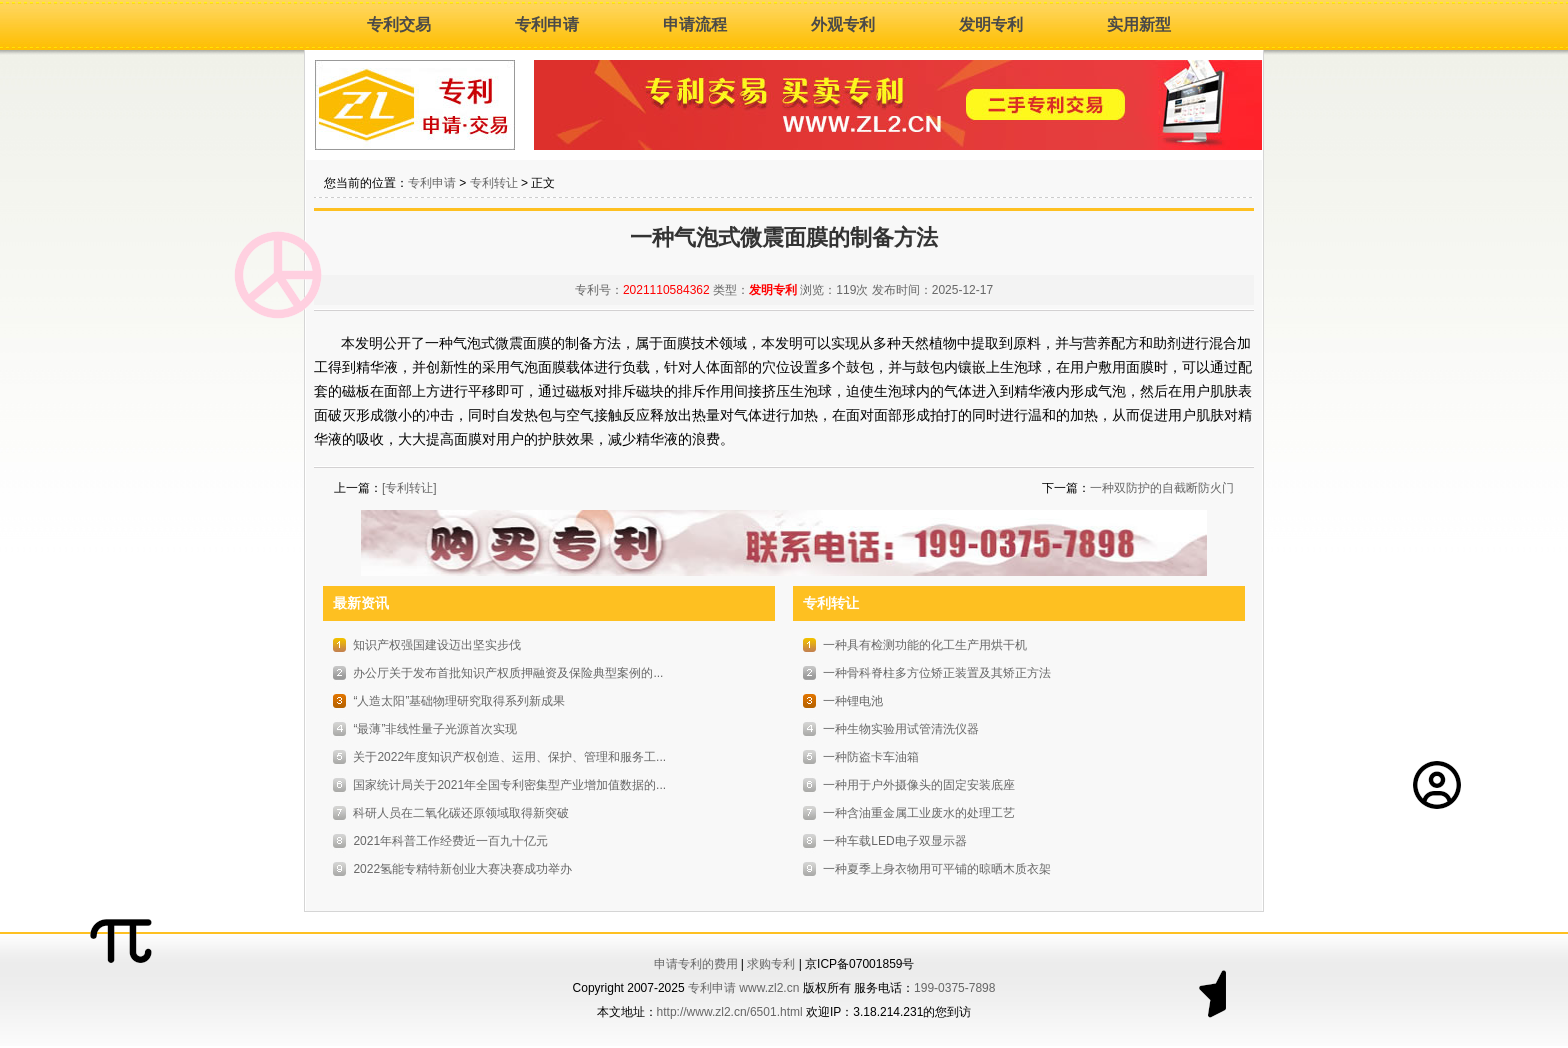 Image resolution: width=1568 pixels, height=1048 pixels. Describe the element at coordinates (278, 275) in the screenshot. I see `view pie chart analytics` at that location.